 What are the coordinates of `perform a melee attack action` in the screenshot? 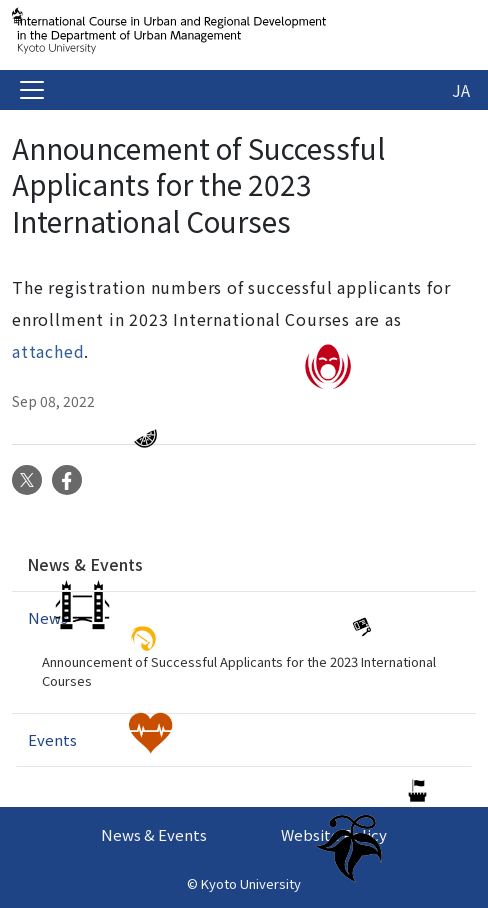 It's located at (143, 638).